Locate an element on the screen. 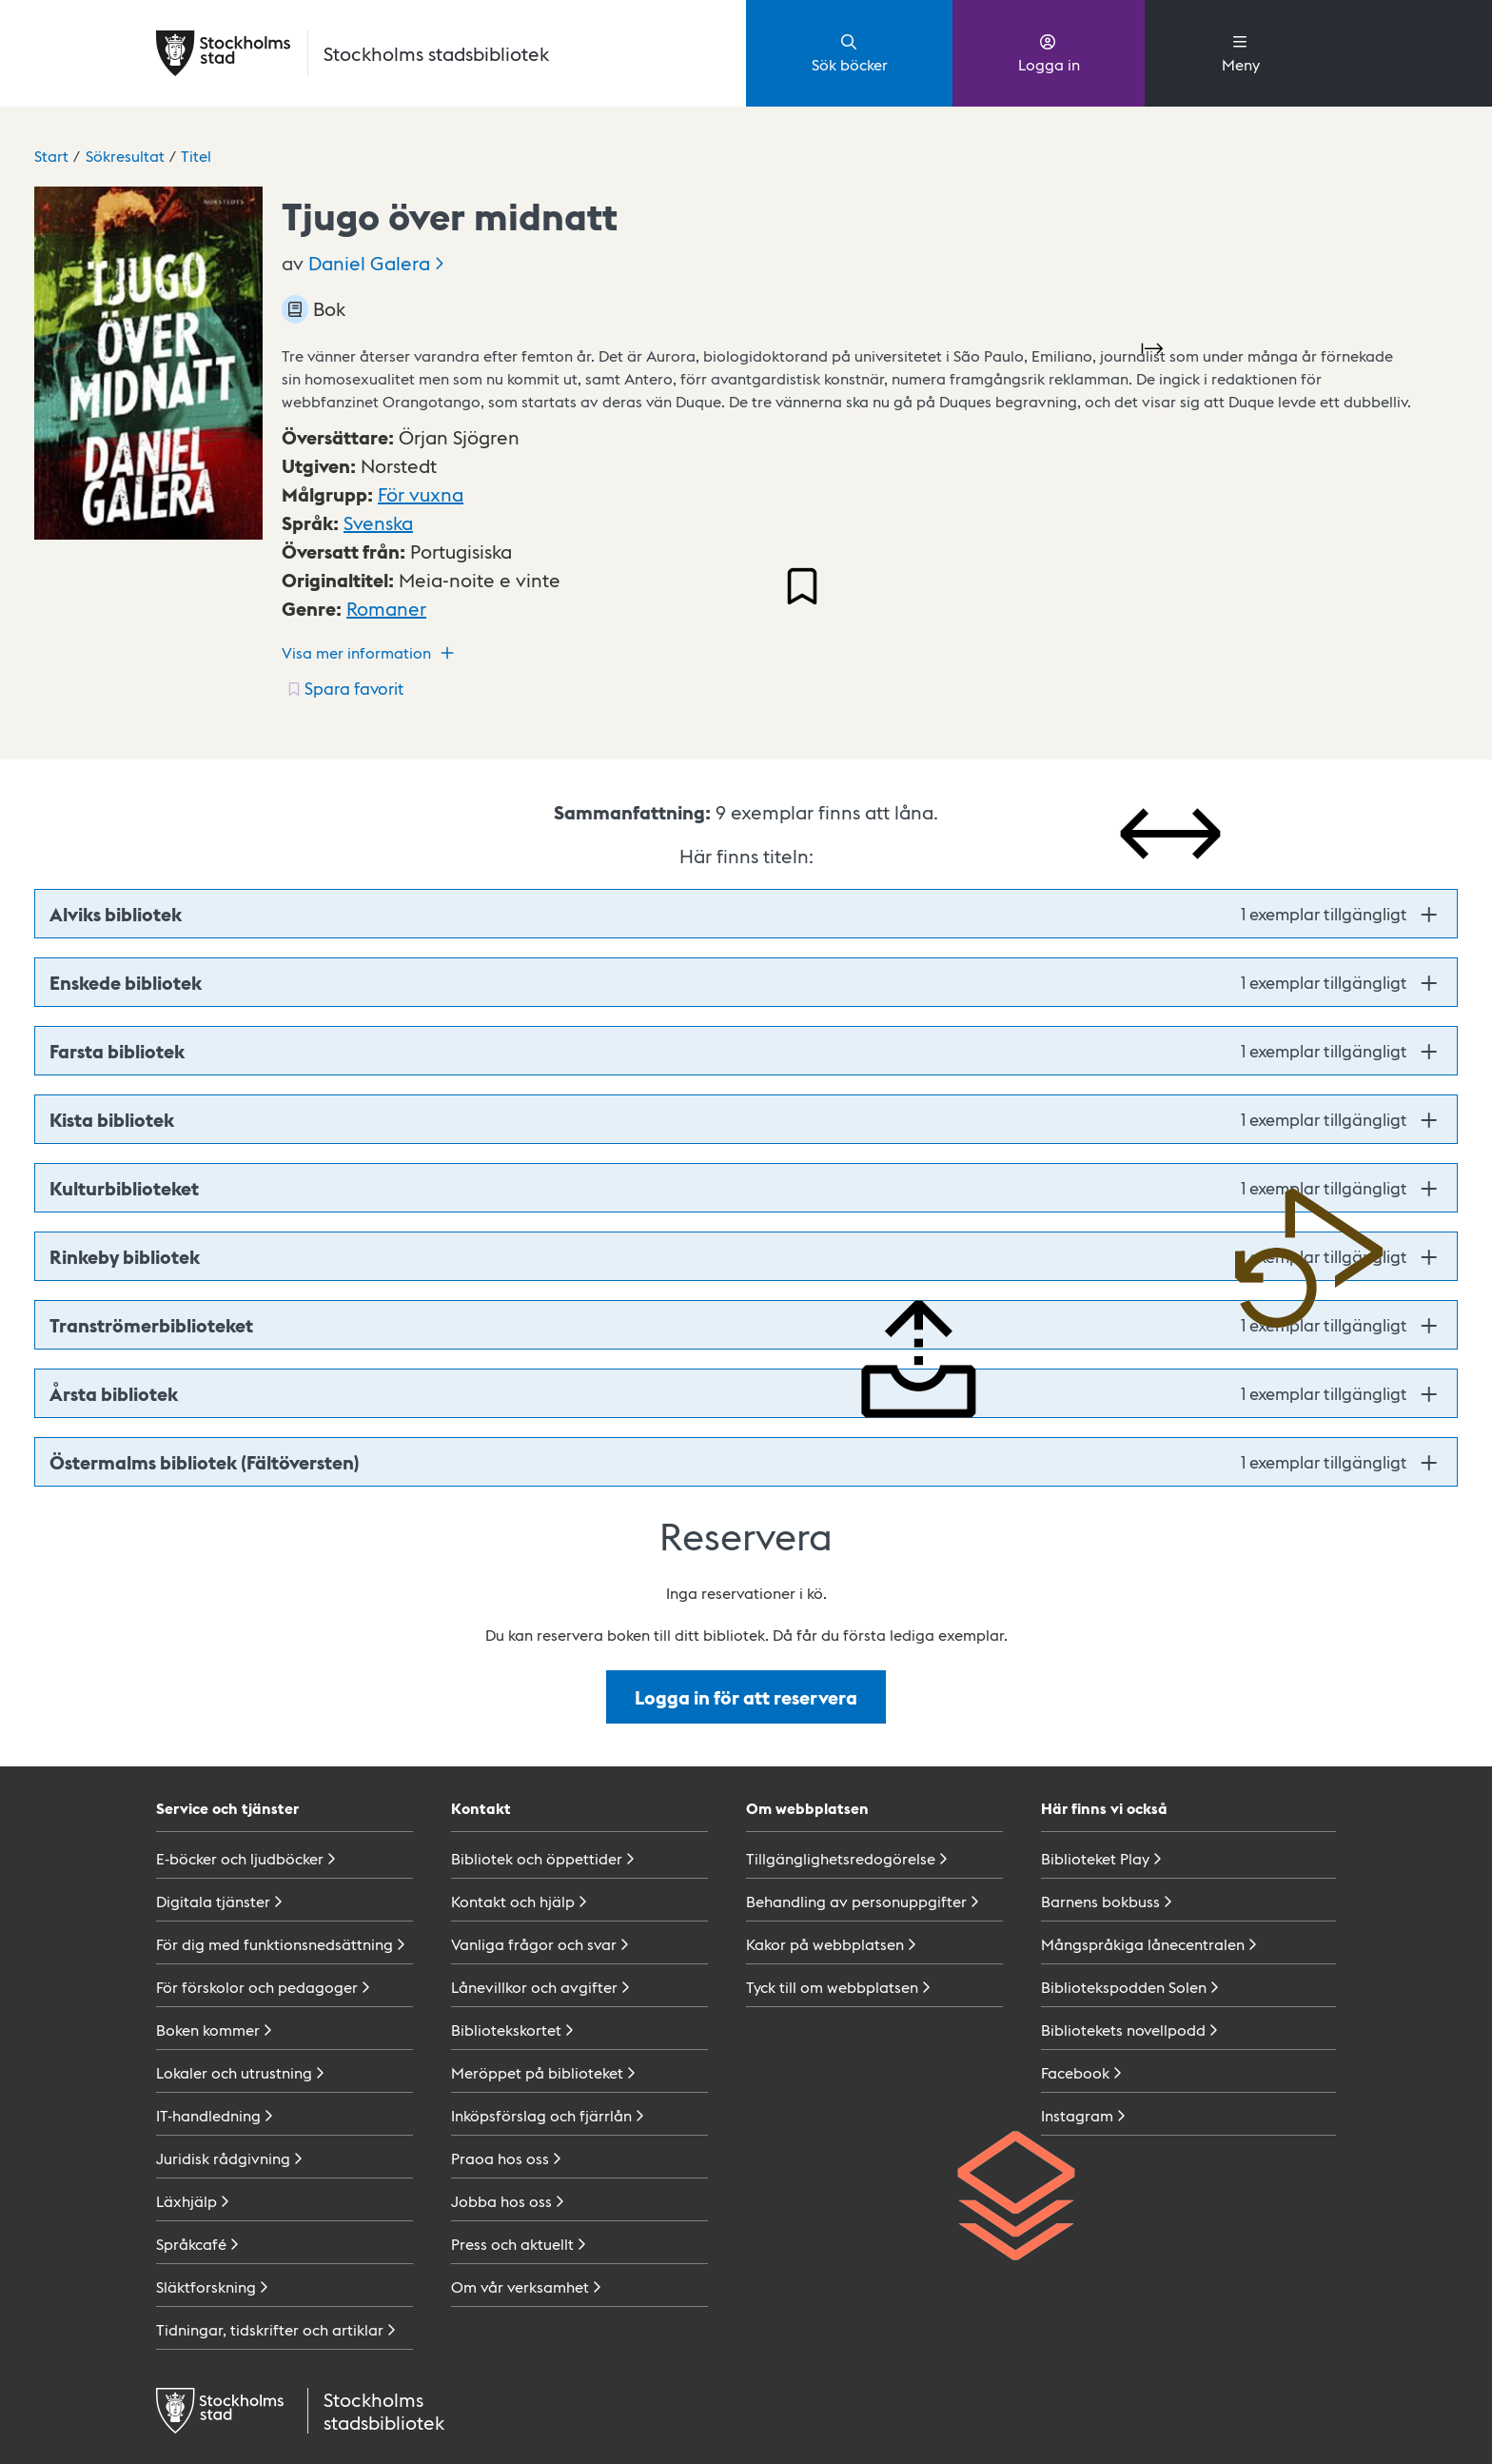  save this item for later is located at coordinates (802, 586).